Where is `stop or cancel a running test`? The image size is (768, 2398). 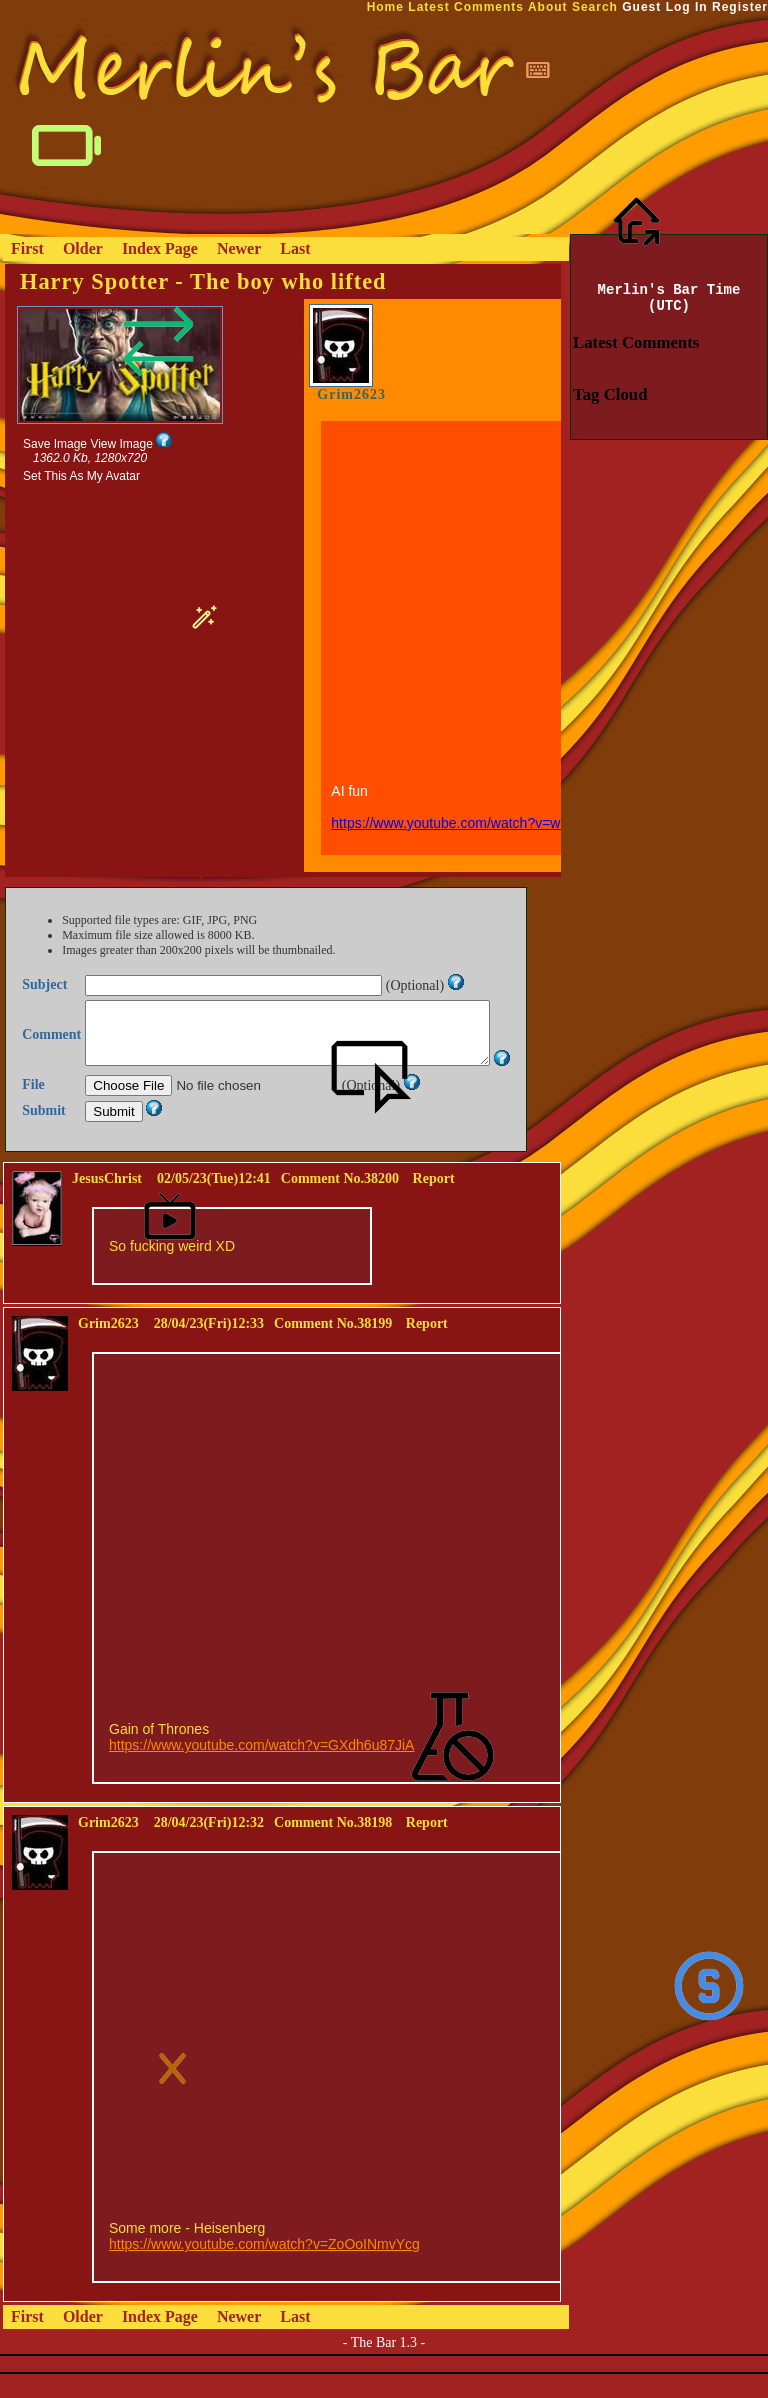
stop or cancel a running test is located at coordinates (449, 1736).